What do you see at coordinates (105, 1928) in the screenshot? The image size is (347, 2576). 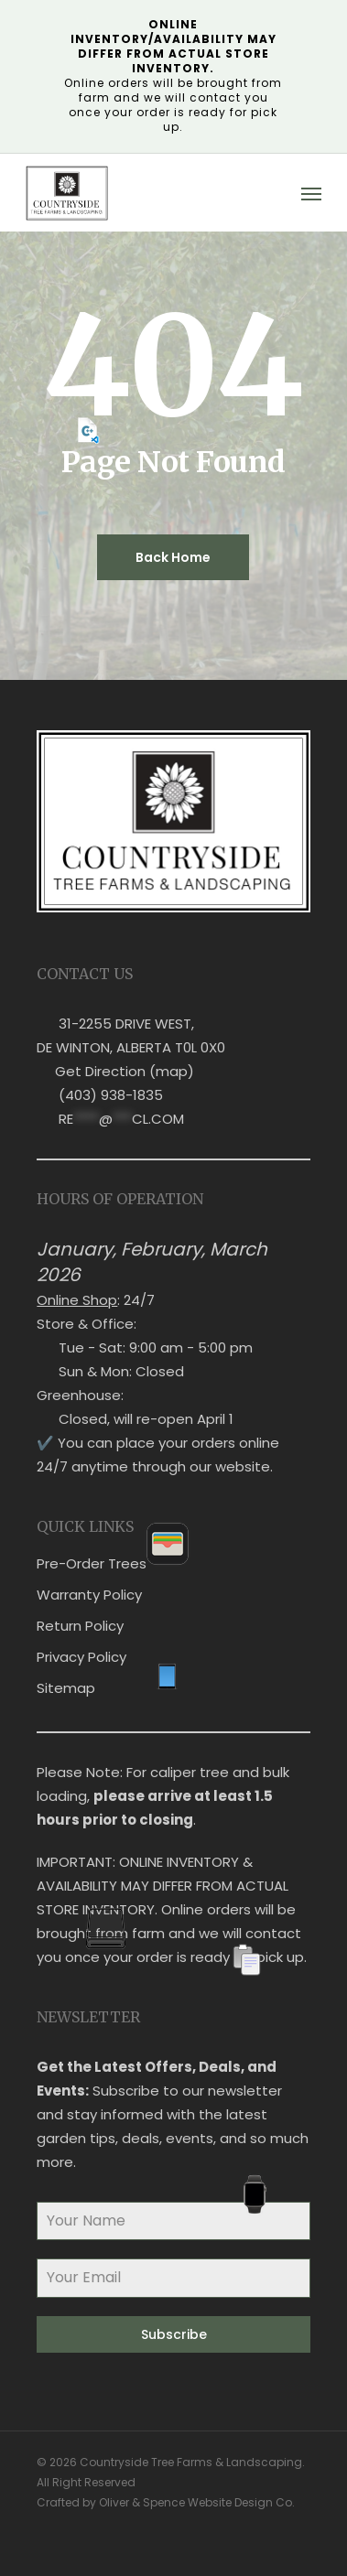 I see `access removable disk in sidebar` at bounding box center [105, 1928].